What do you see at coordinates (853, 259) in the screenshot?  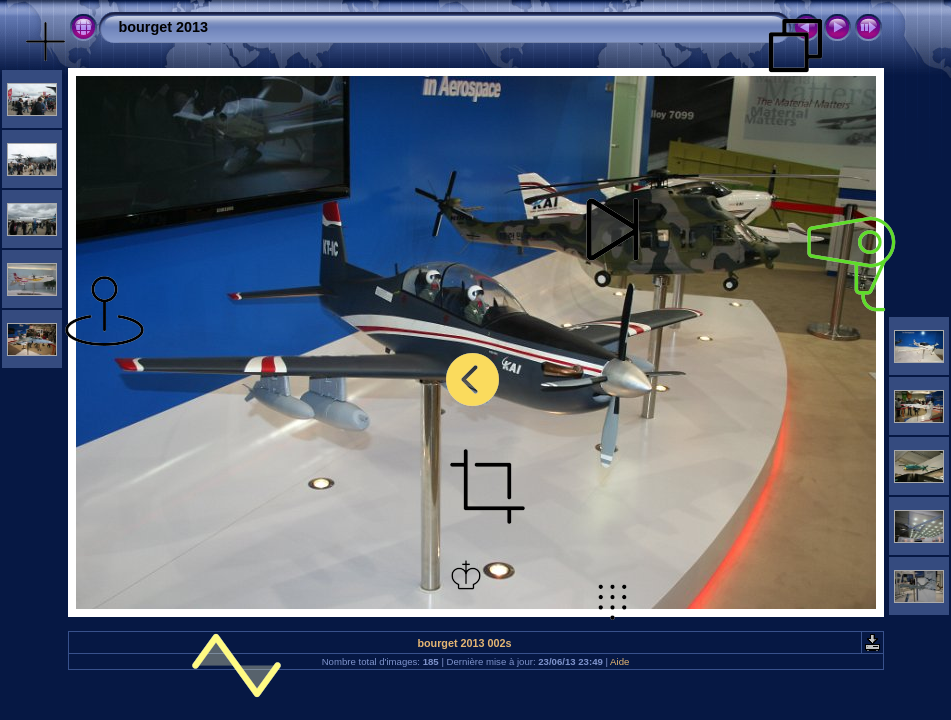 I see `access hair styling or beauty tools` at bounding box center [853, 259].